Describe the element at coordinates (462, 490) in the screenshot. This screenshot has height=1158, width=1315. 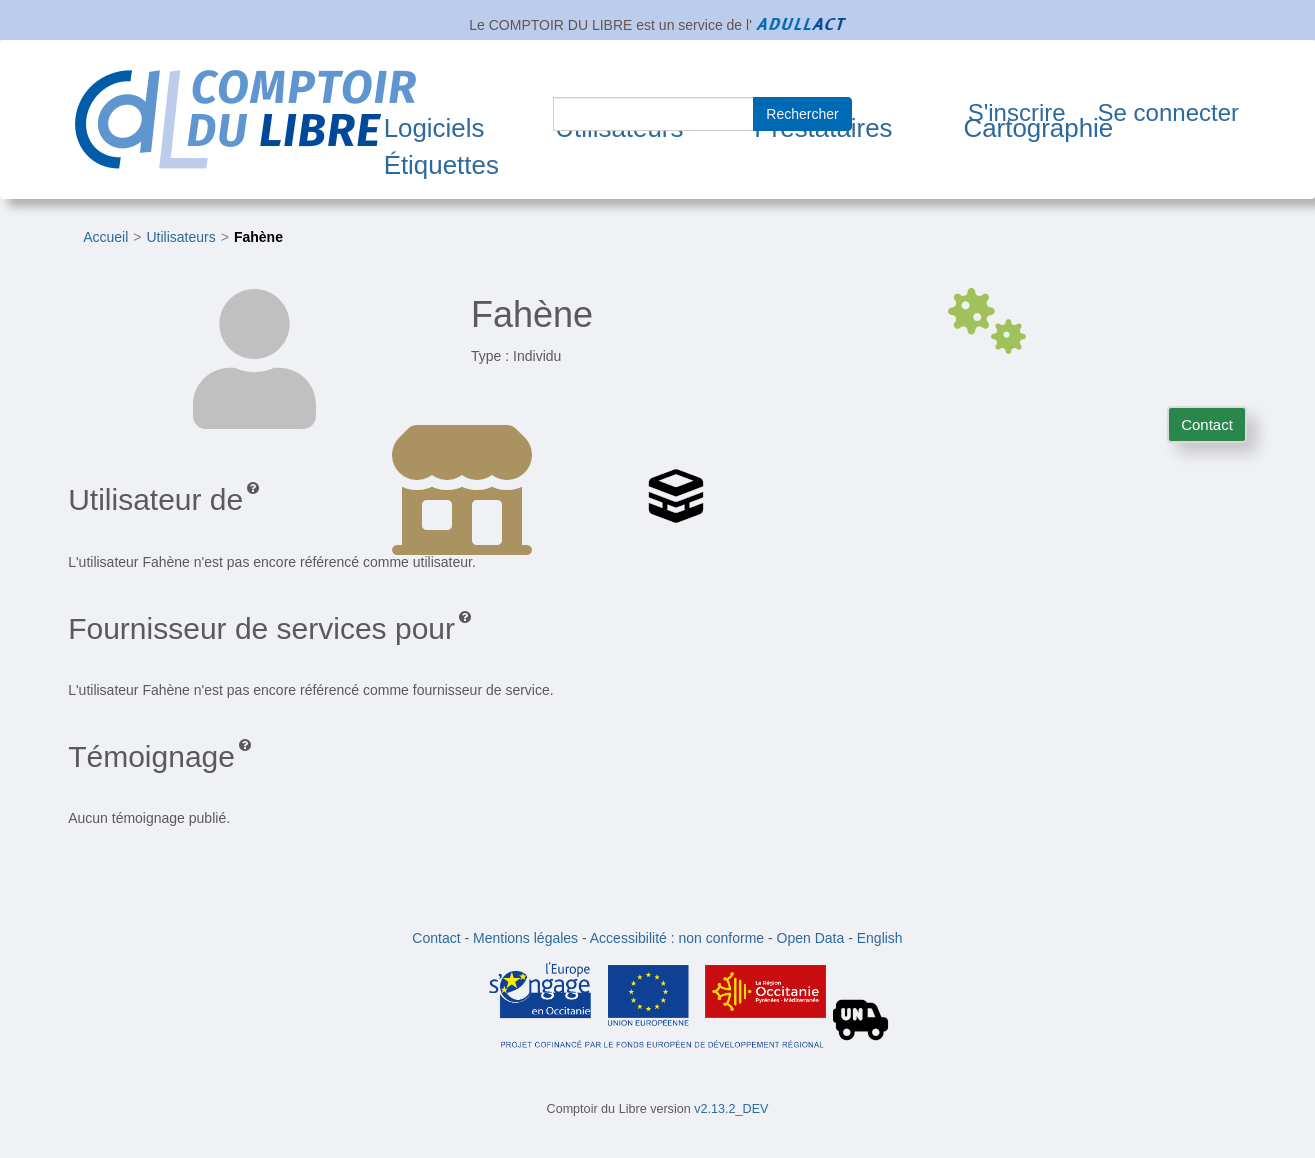
I see `view store or shop location` at that location.